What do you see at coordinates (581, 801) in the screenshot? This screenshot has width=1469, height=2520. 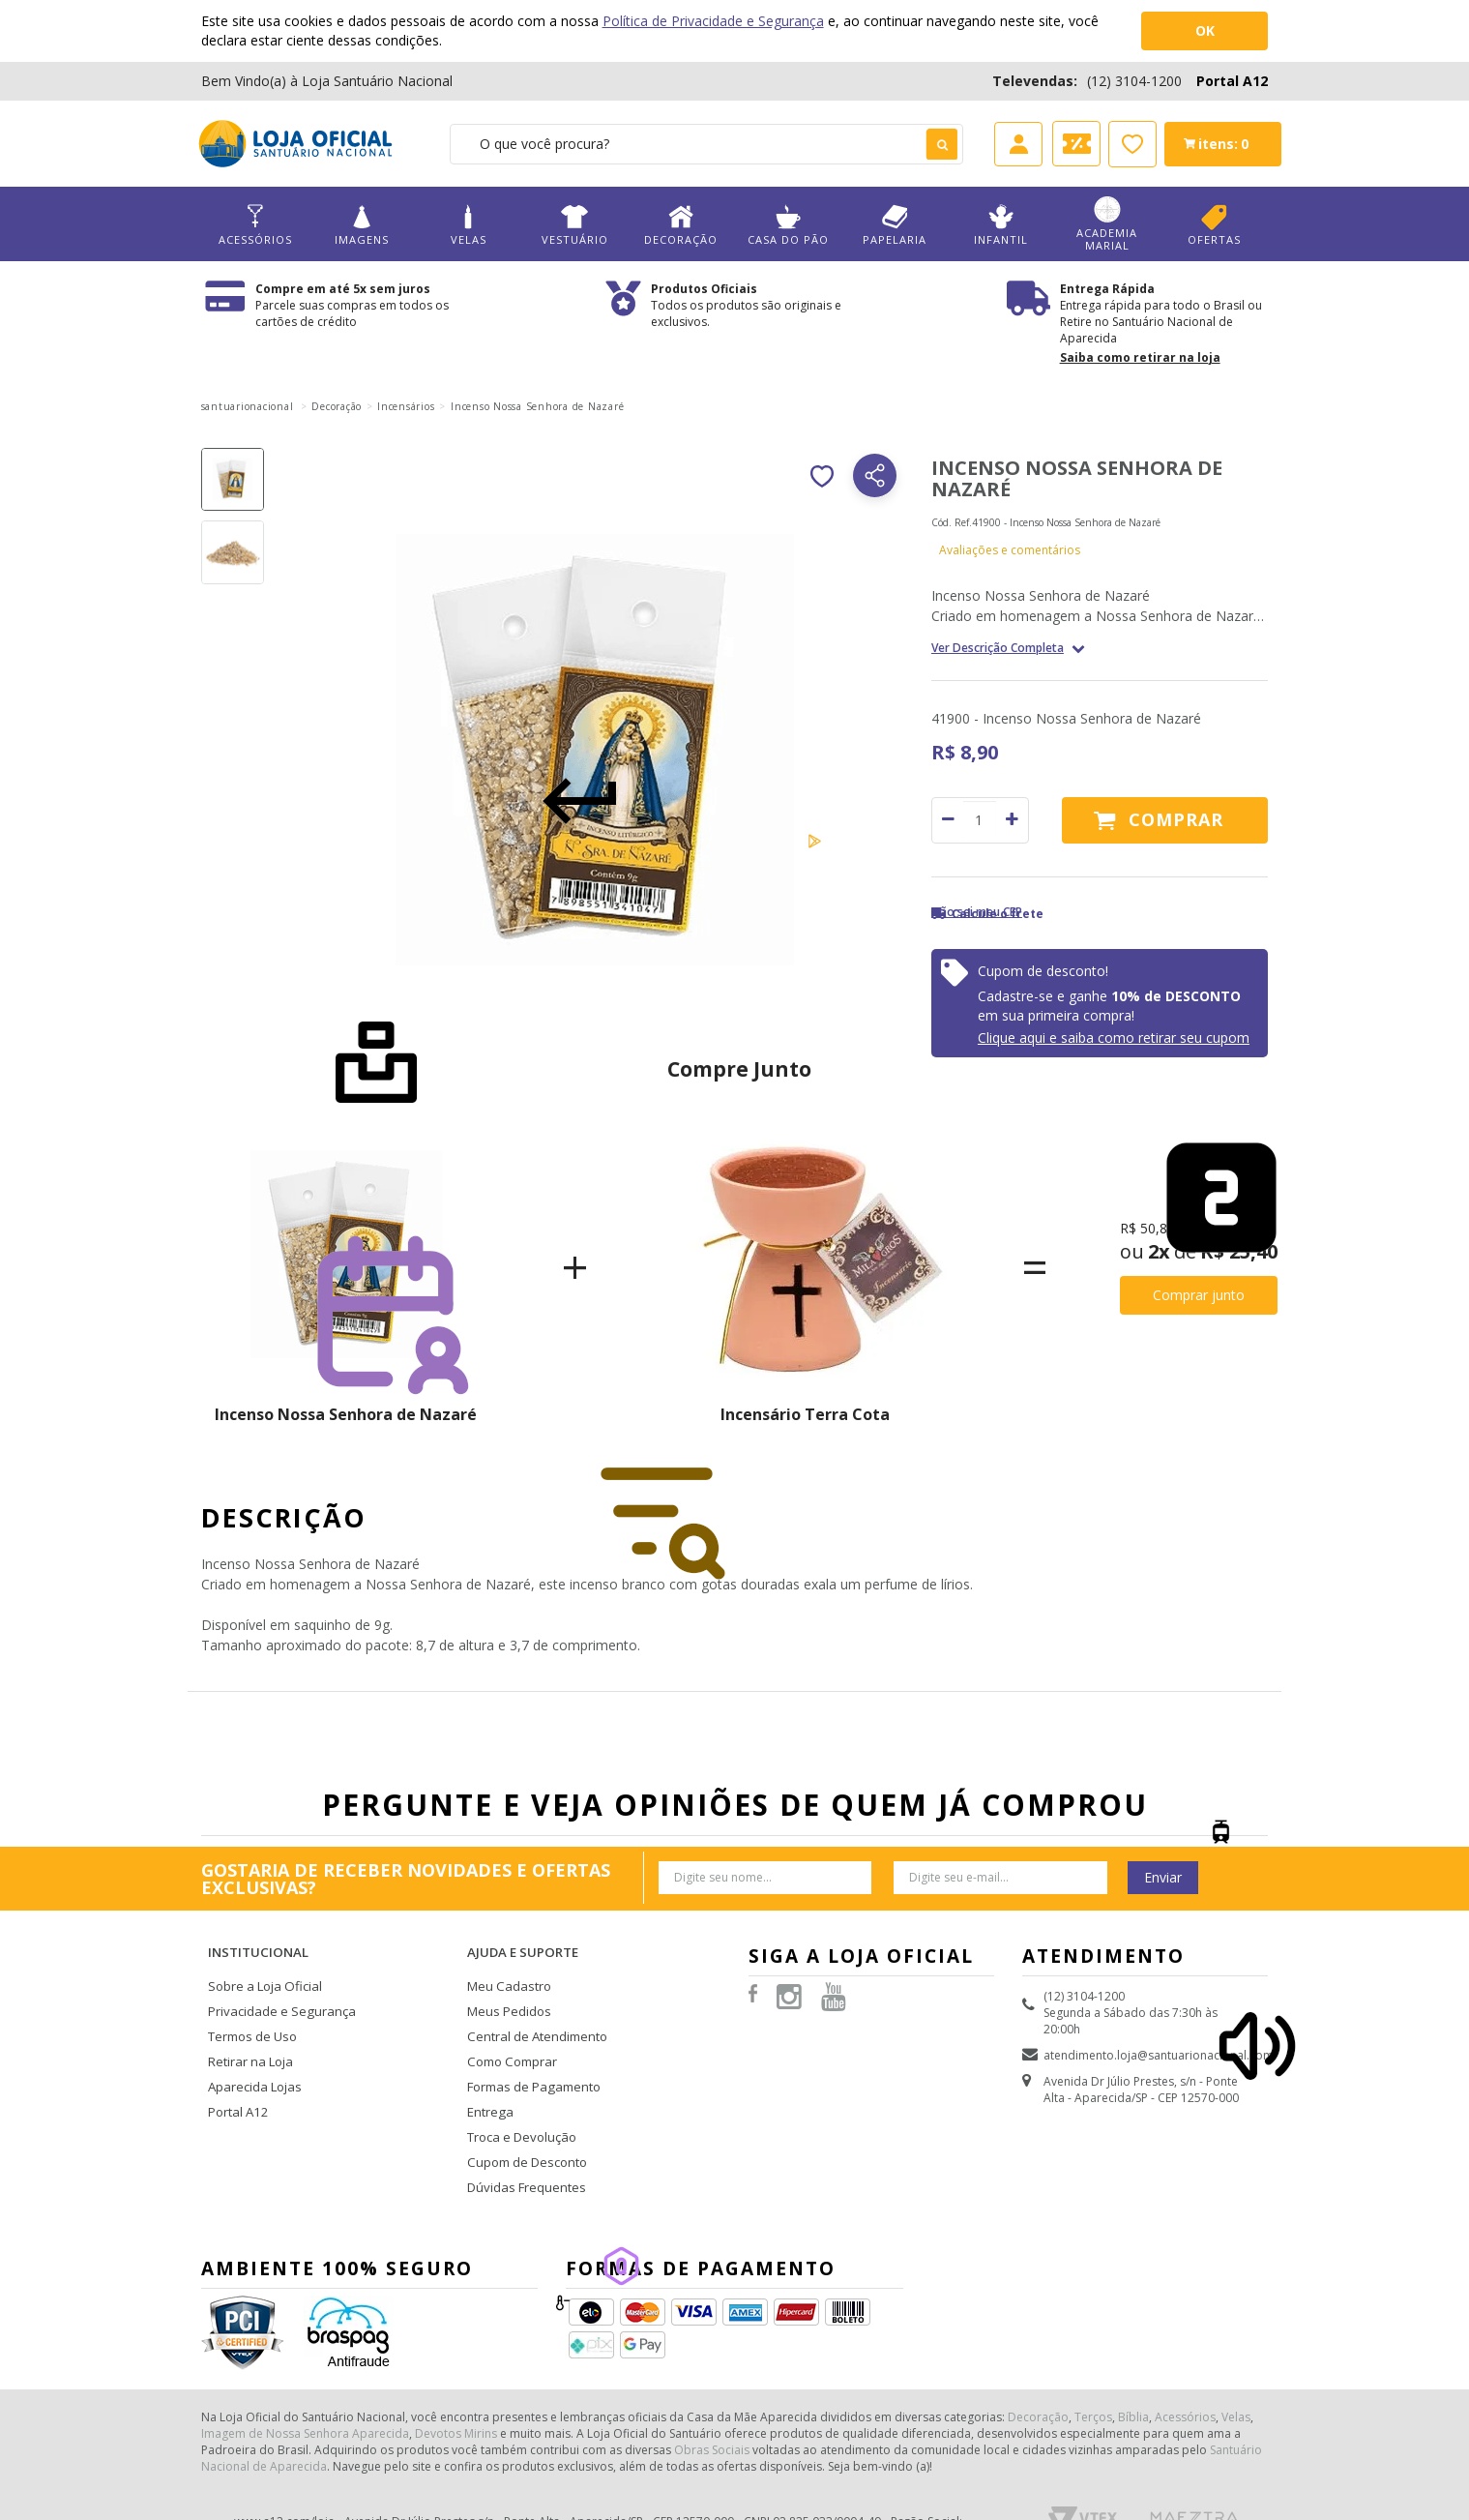 I see `submit or confirm text input` at bounding box center [581, 801].